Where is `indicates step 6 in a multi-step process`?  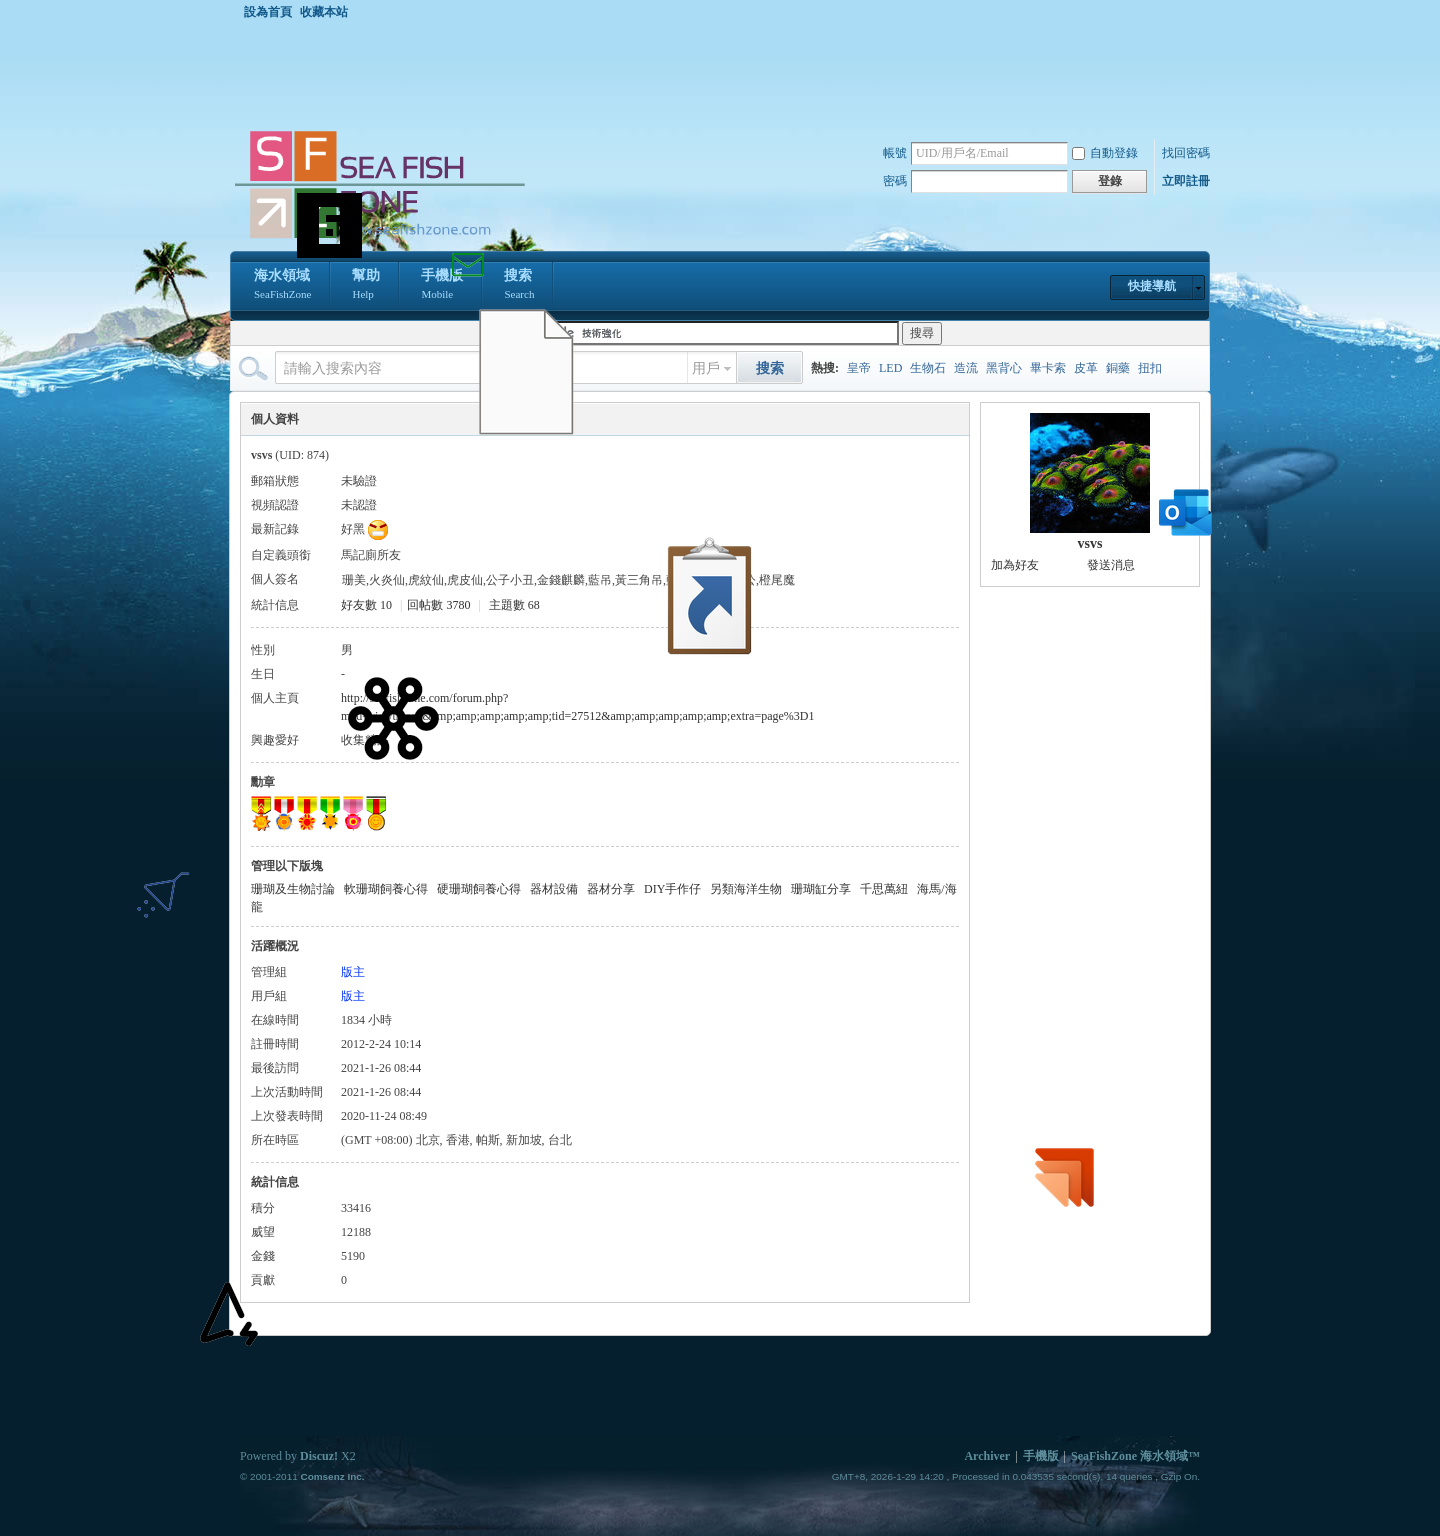 indicates step 6 in a multi-step process is located at coordinates (329, 225).